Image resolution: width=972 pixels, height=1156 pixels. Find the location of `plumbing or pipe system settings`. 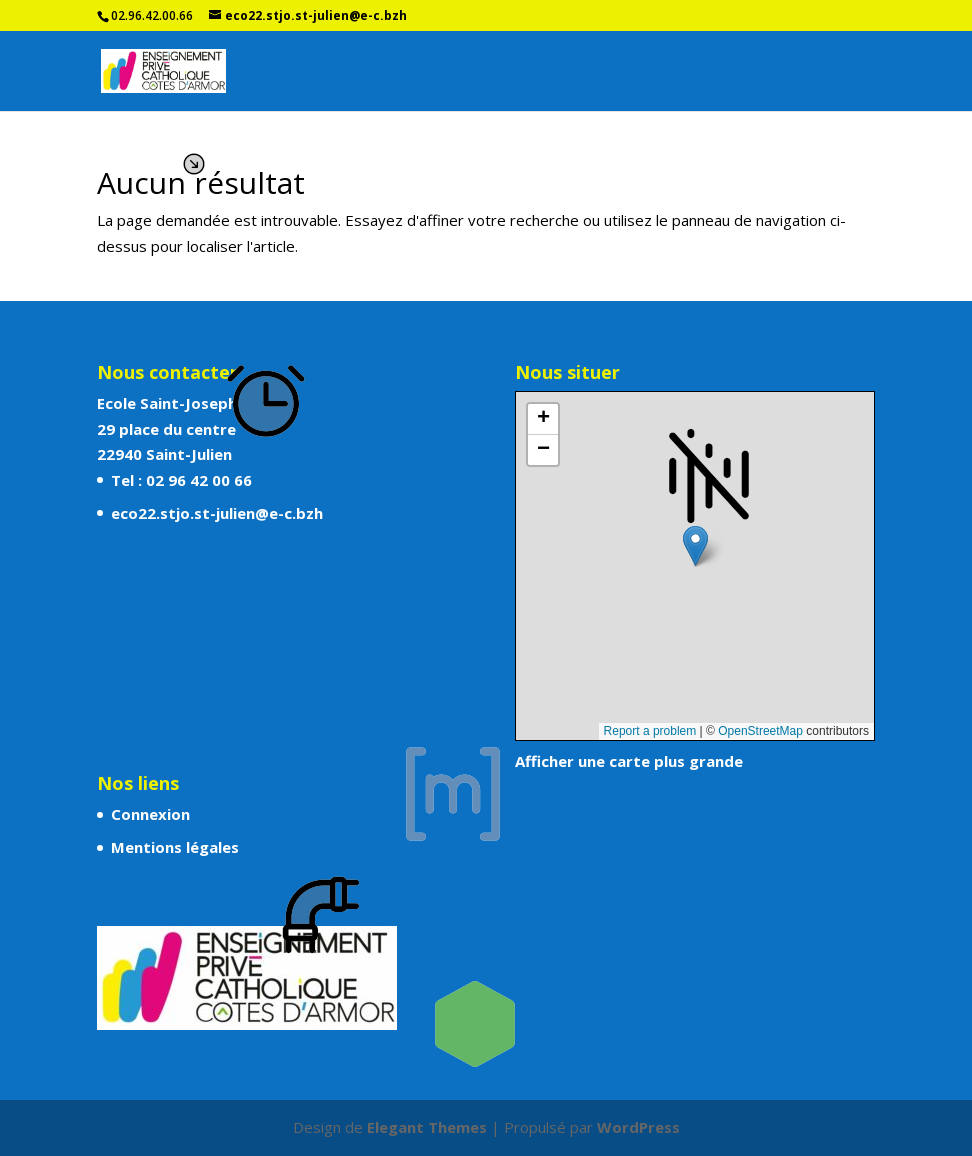

plumbing or pipe system settings is located at coordinates (318, 912).